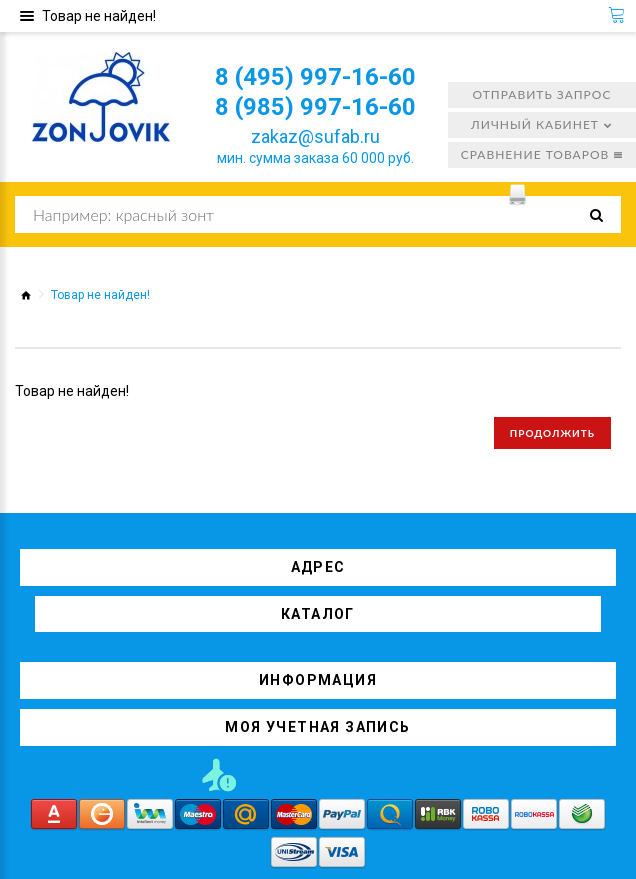  Describe the element at coordinates (218, 775) in the screenshot. I see `flight alert or travel warning notification` at that location.